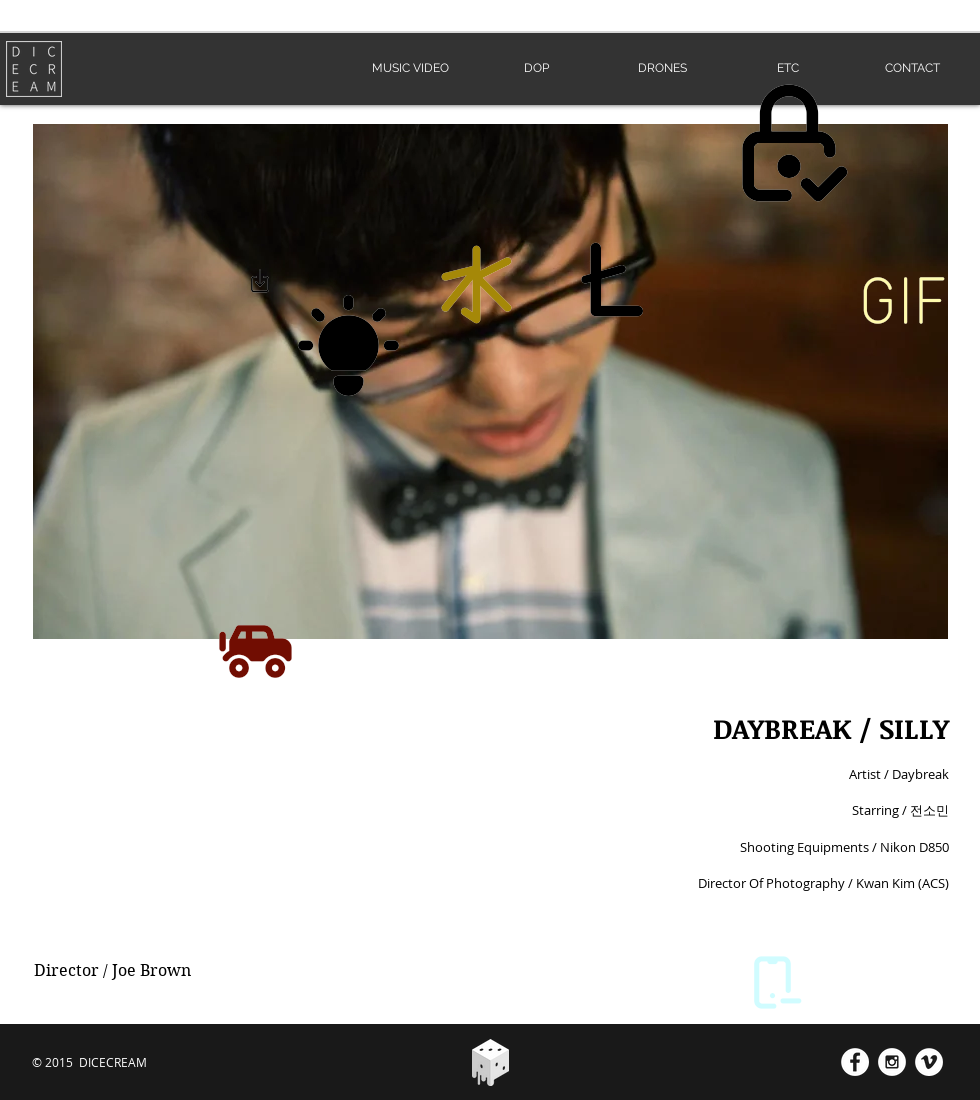 This screenshot has width=980, height=1100. I want to click on download a file or document, so click(260, 281).